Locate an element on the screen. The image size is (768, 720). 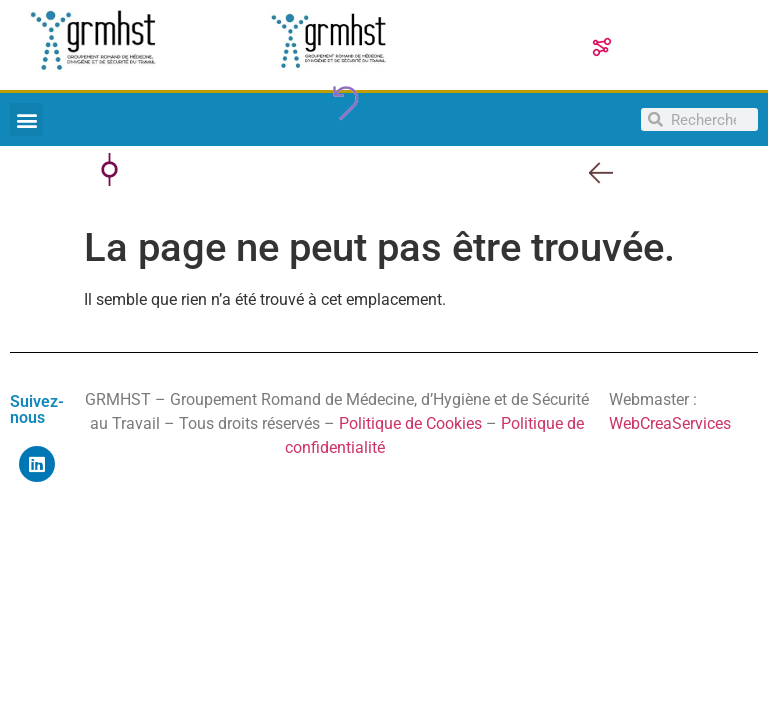
view data point connections or relationships is located at coordinates (602, 47).